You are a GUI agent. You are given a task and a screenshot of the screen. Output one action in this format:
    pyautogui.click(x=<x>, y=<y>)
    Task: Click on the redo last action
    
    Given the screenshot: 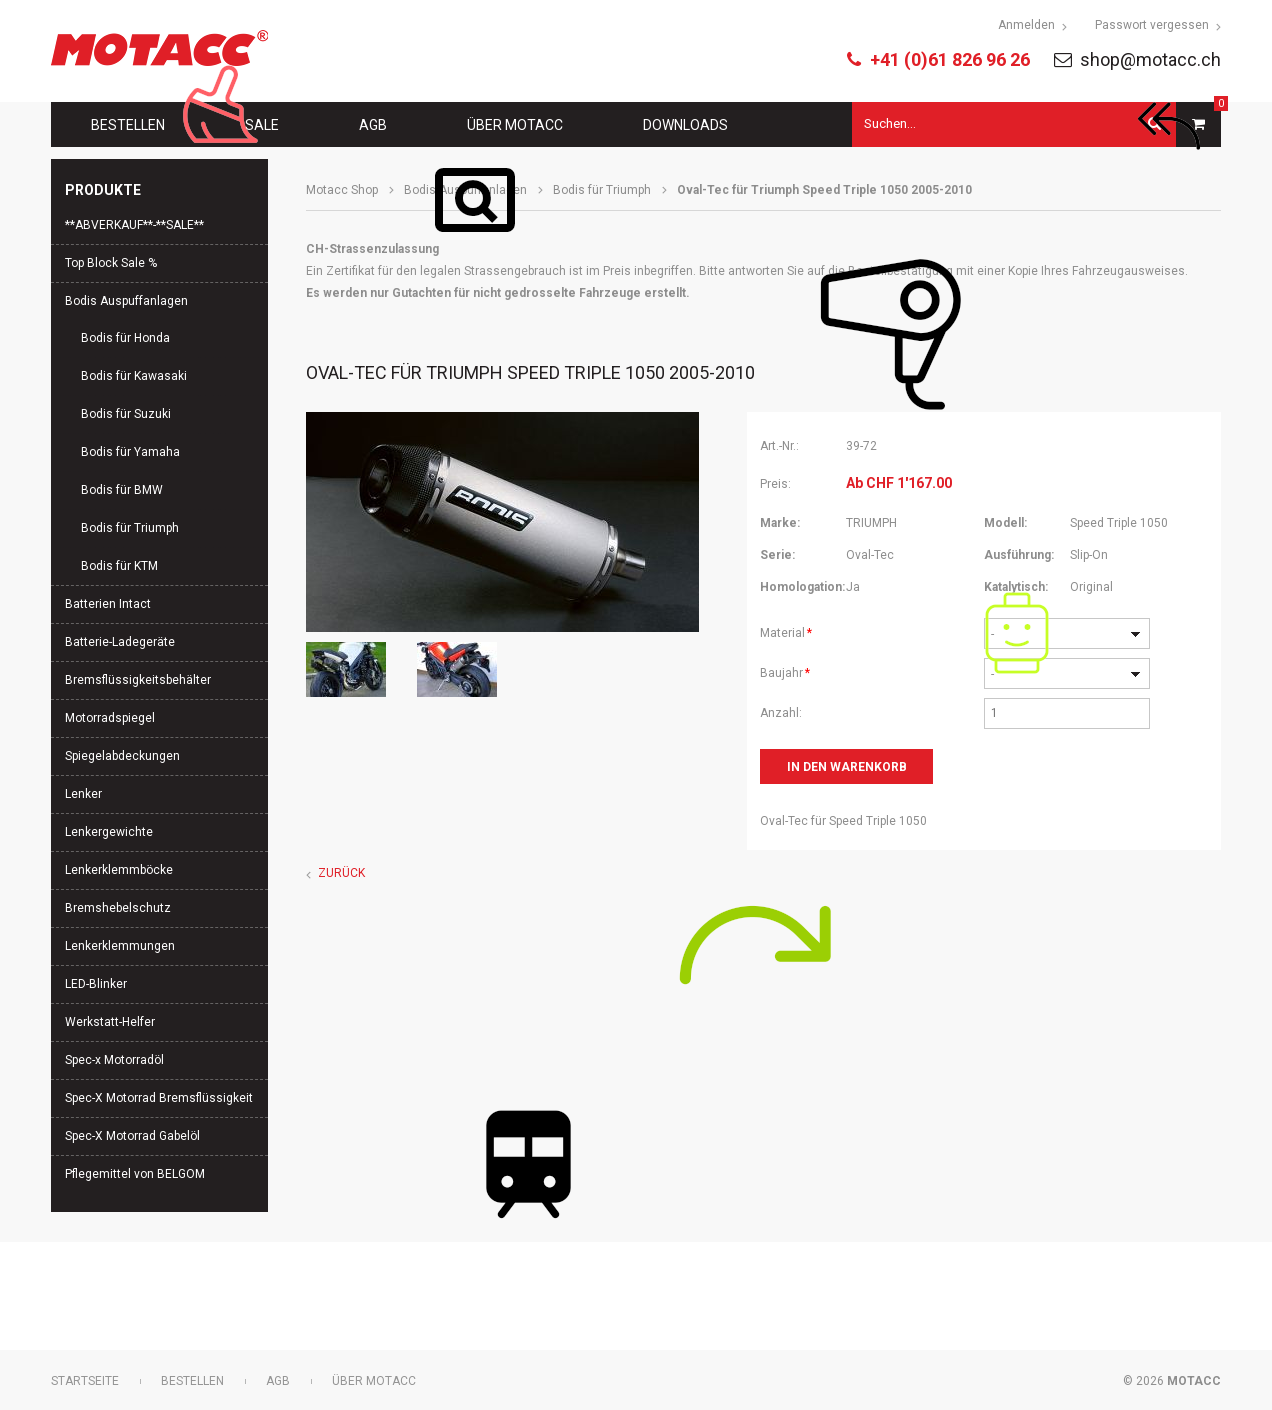 What is the action you would take?
    pyautogui.click(x=752, y=939)
    